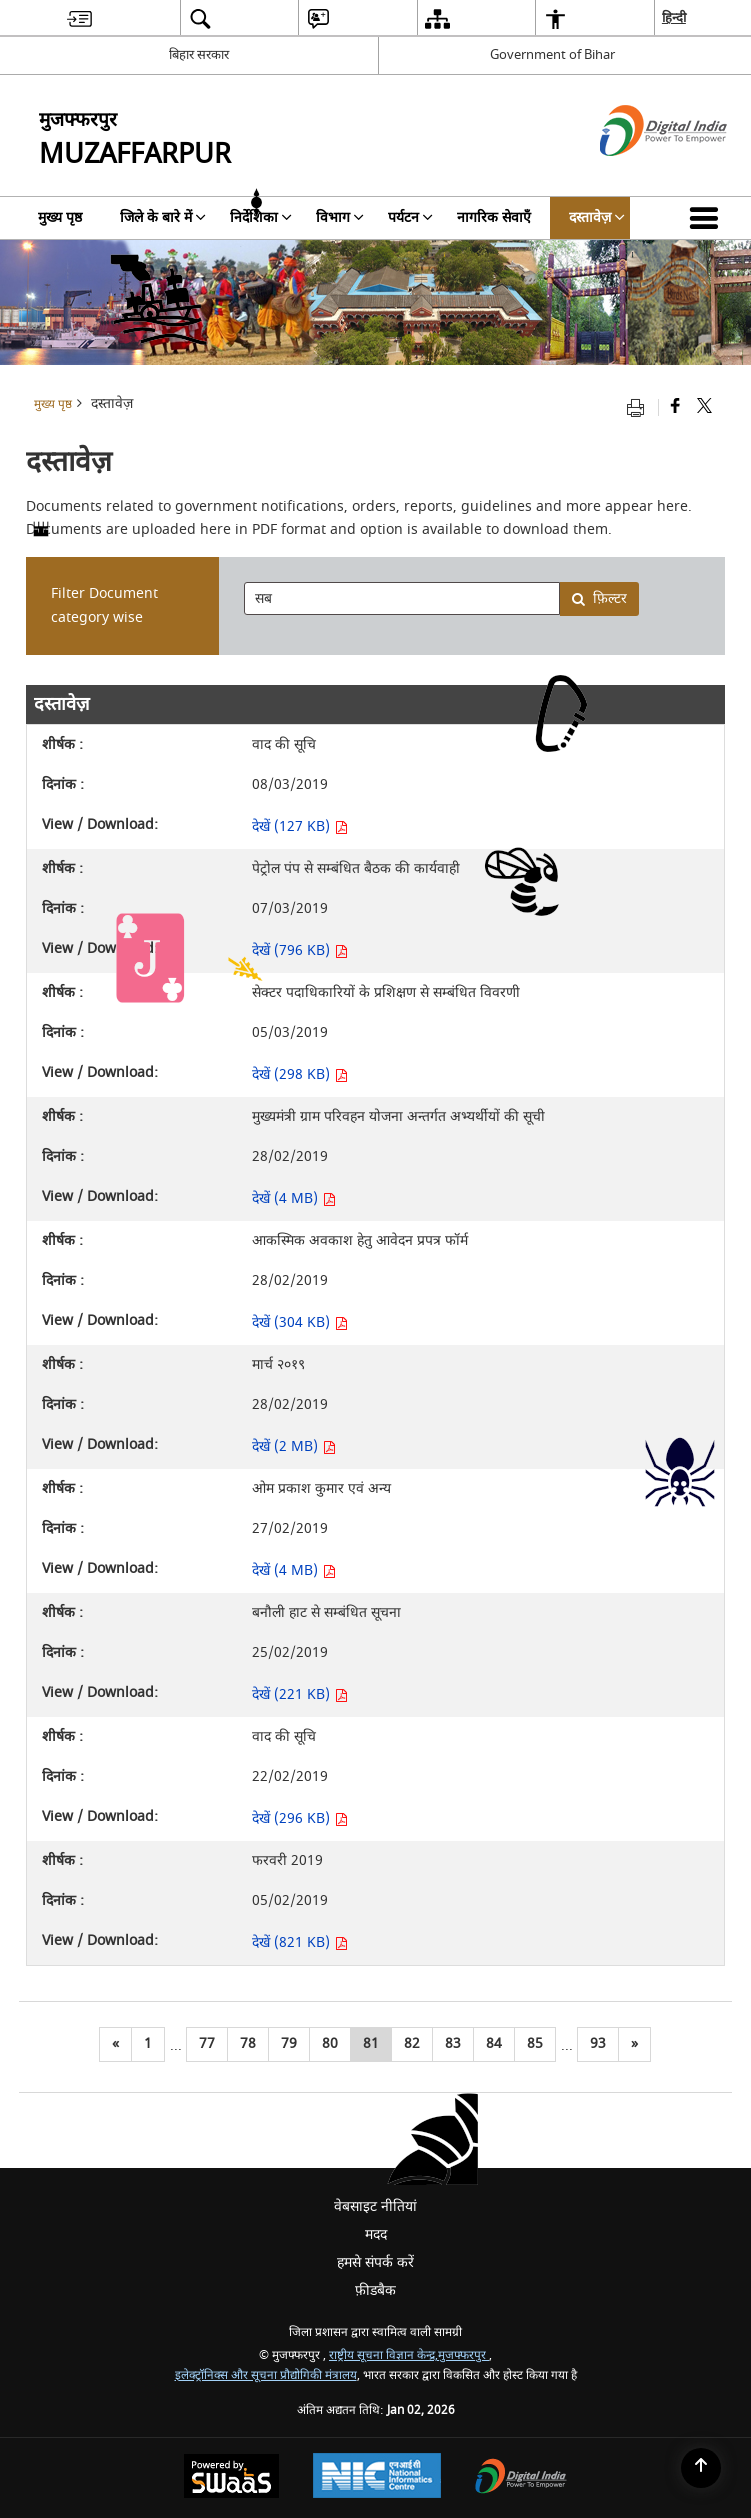 The width and height of the screenshot is (751, 2518). What do you see at coordinates (159, 303) in the screenshot?
I see `view naval fleet or warship units` at bounding box center [159, 303].